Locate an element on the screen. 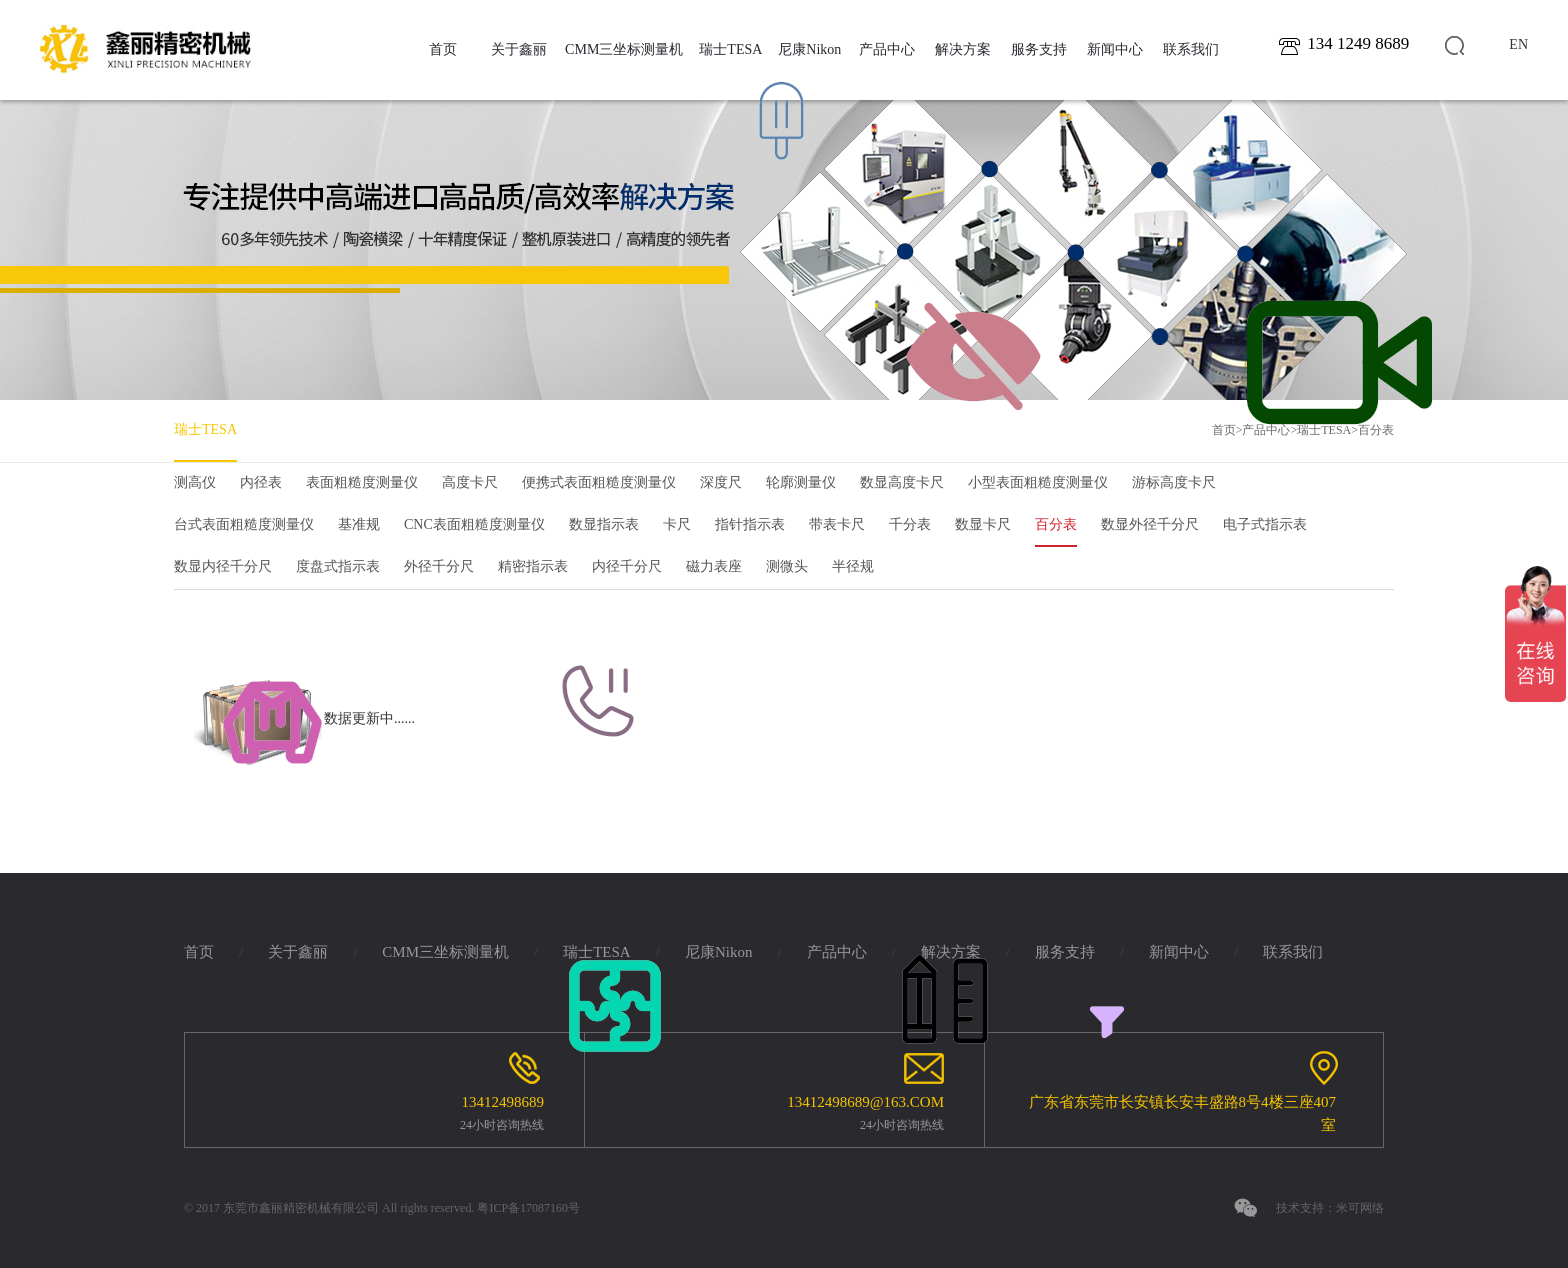 The width and height of the screenshot is (1568, 1268). access design or editing tools is located at coordinates (945, 1001).